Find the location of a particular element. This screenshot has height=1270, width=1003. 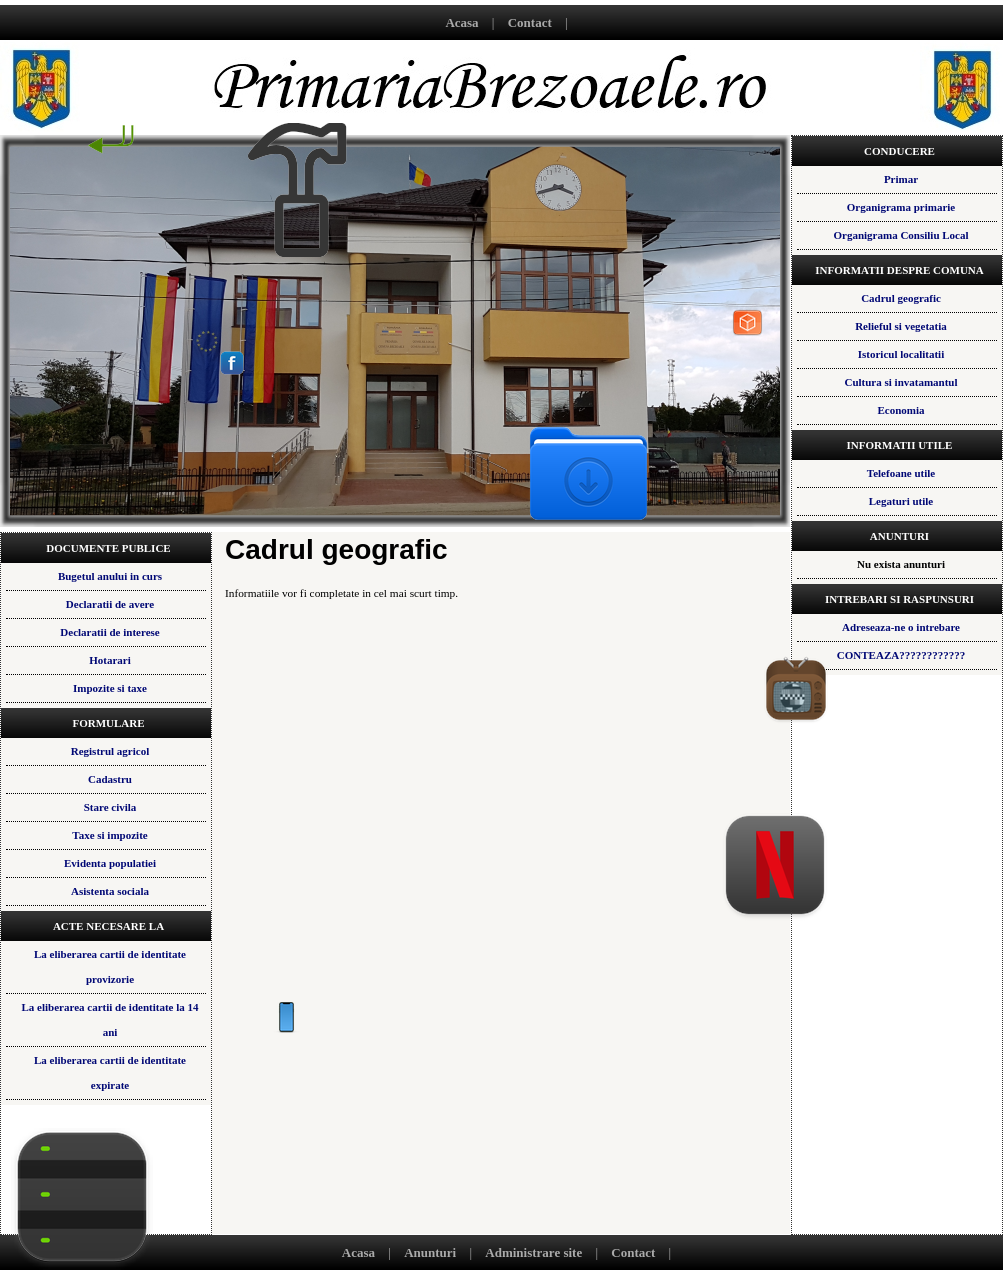

reply all to an email message is located at coordinates (110, 139).